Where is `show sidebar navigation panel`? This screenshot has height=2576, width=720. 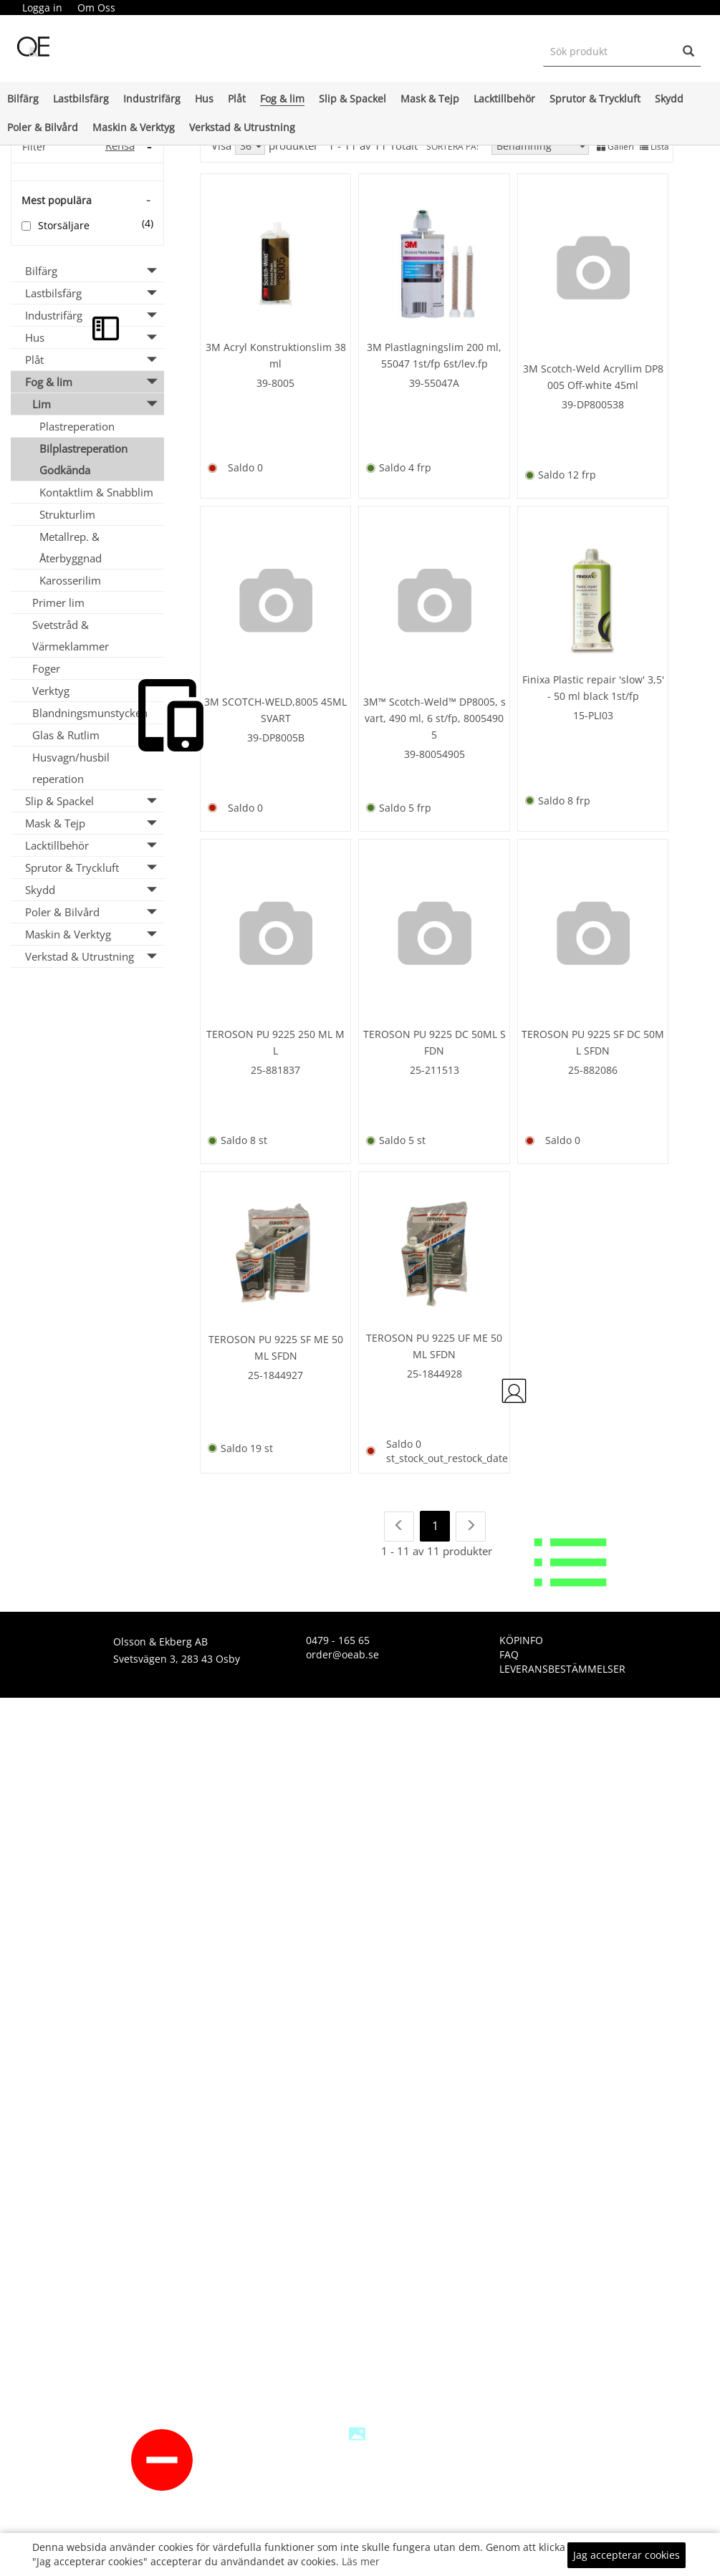 show sidebar navigation panel is located at coordinates (105, 328).